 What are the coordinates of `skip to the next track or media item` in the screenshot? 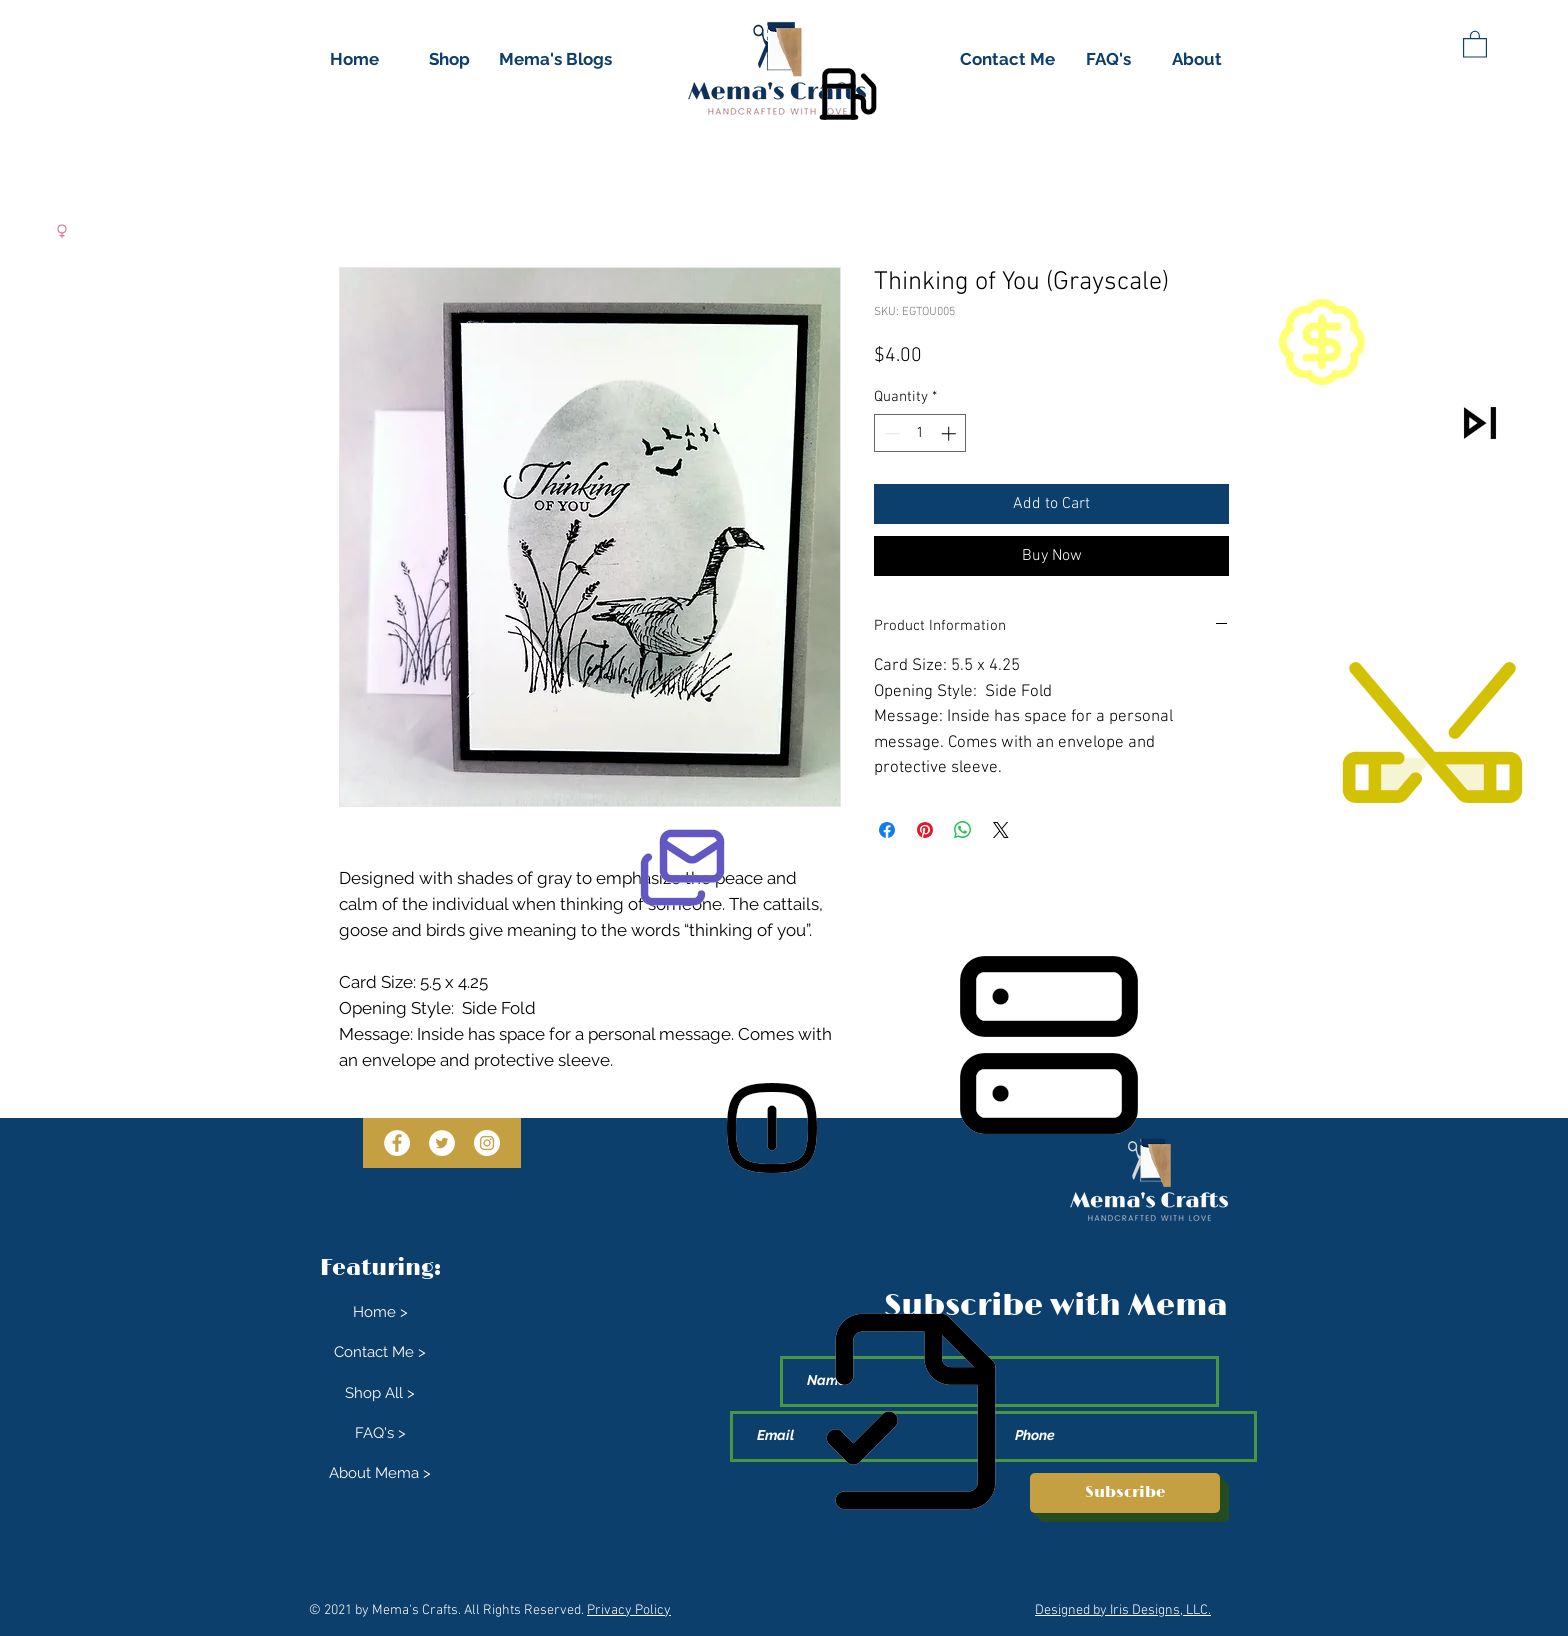 It's located at (1480, 423).